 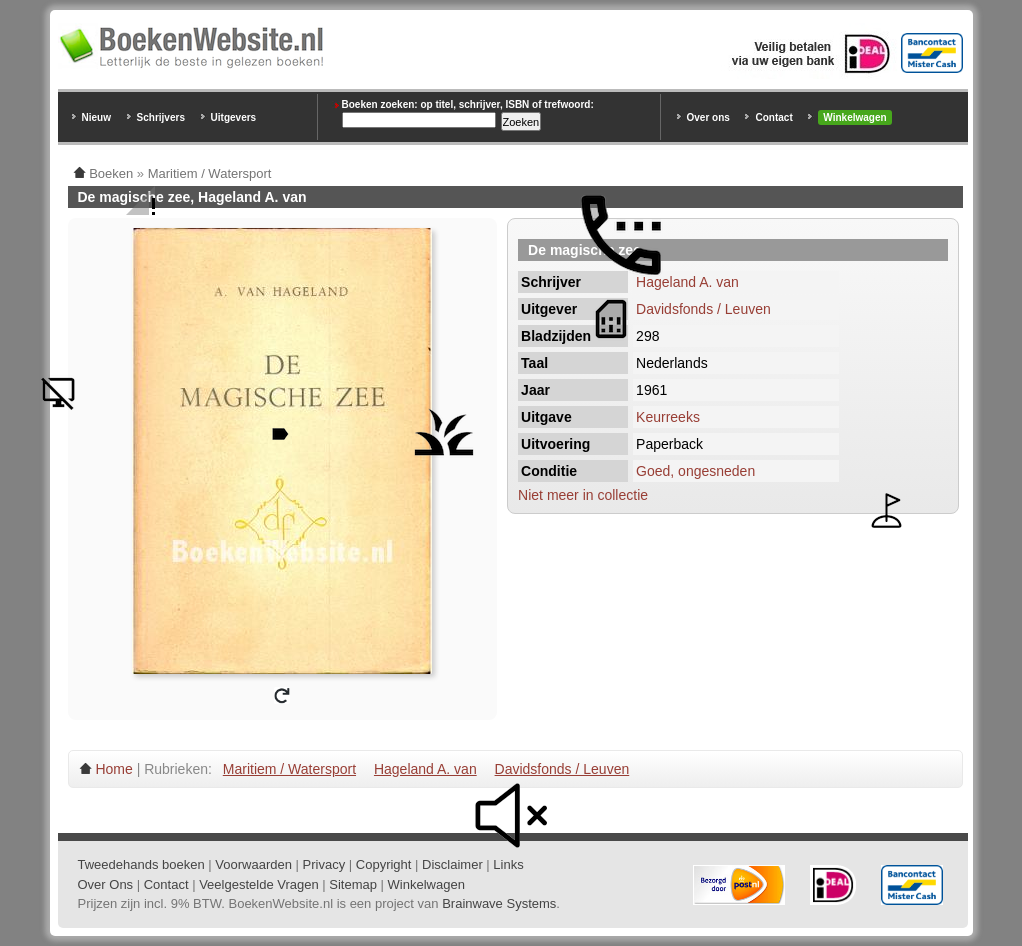 I want to click on add or manage labels for organization, so click(x=280, y=434).